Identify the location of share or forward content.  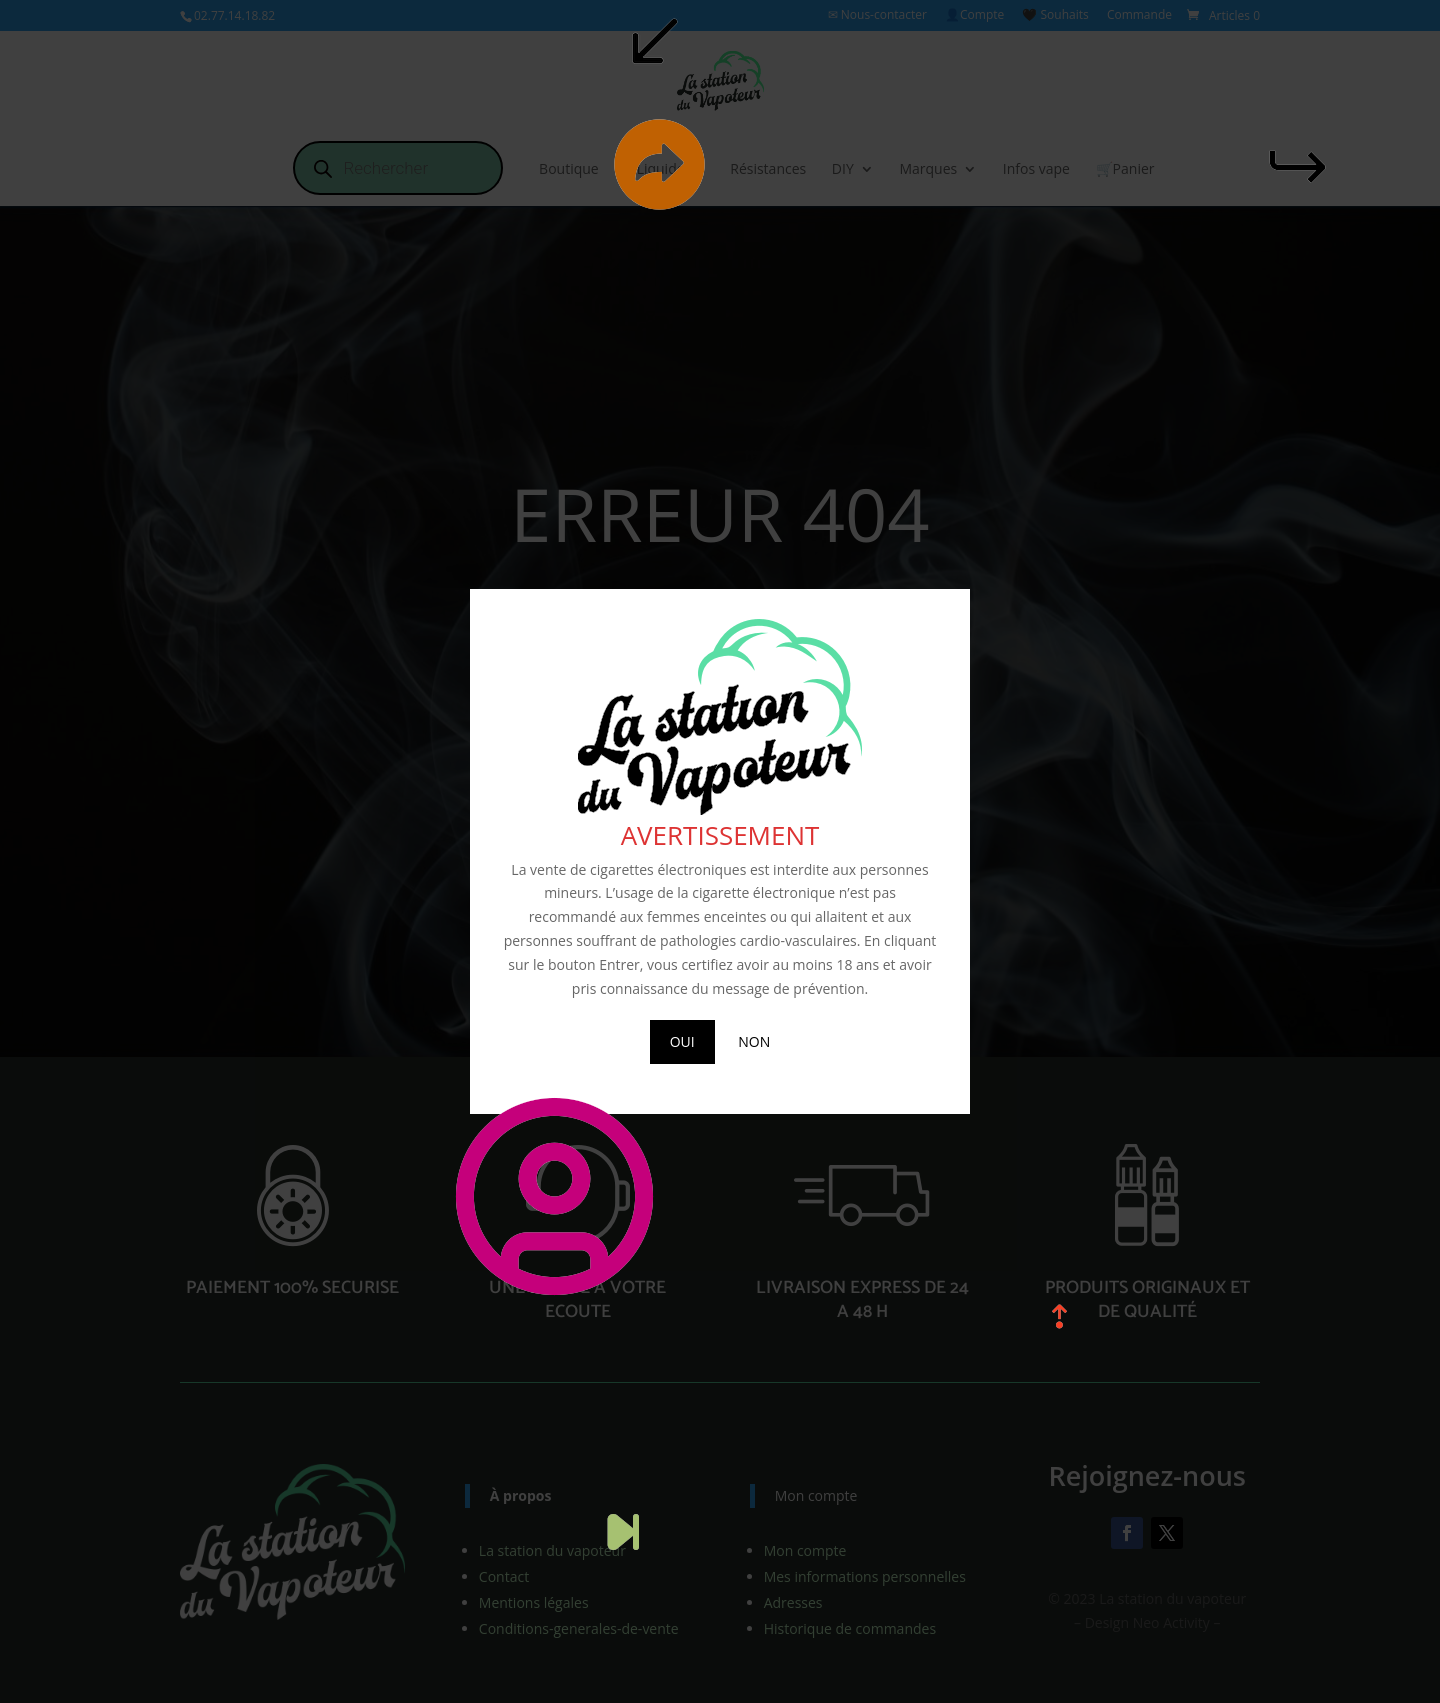
(659, 164).